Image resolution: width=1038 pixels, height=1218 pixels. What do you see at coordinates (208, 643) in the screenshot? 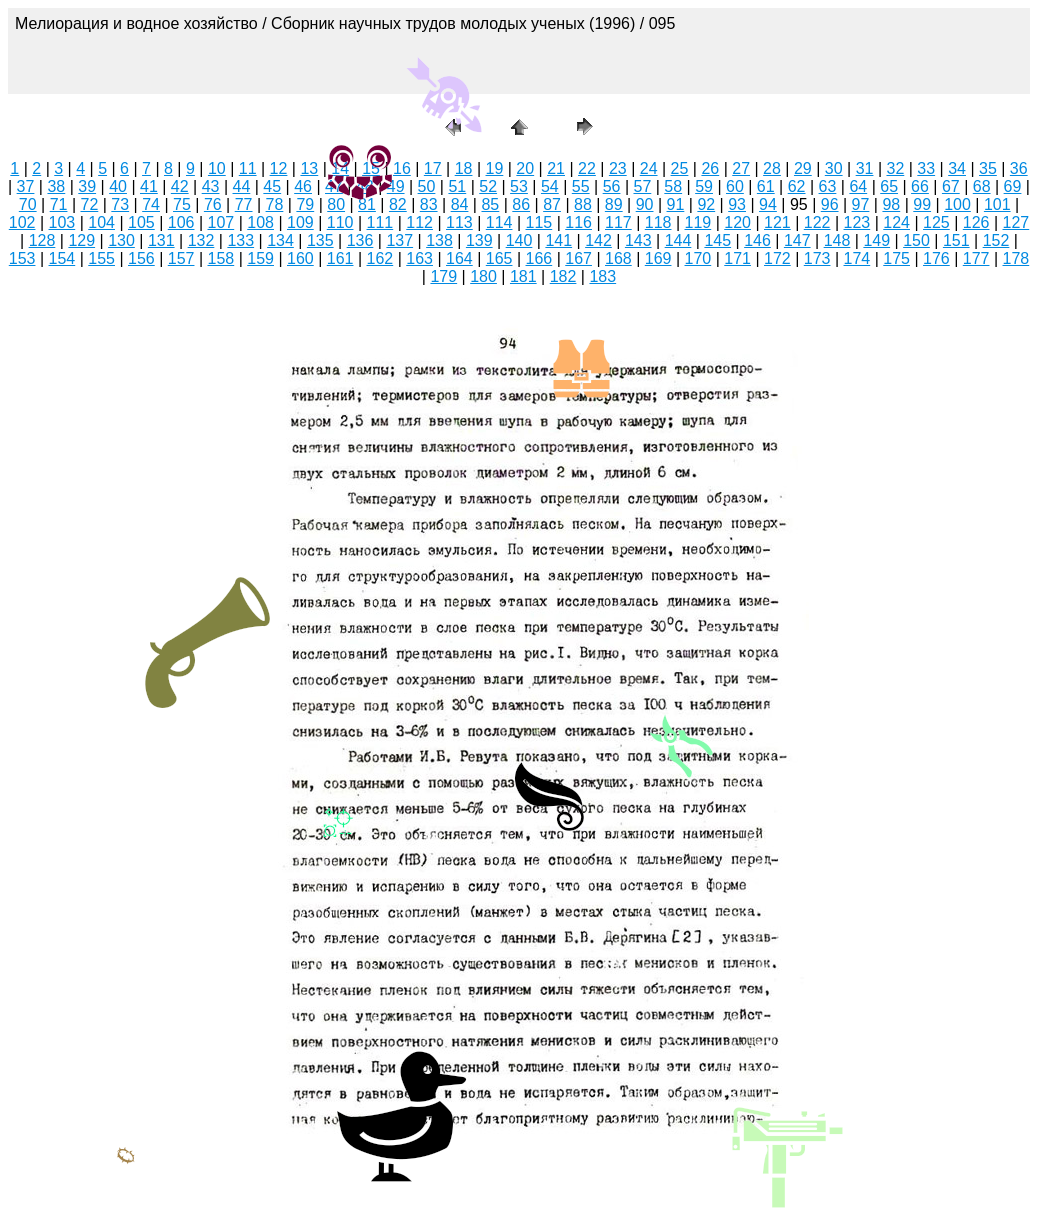
I see `select blunderbuss weapon in game inventory` at bounding box center [208, 643].